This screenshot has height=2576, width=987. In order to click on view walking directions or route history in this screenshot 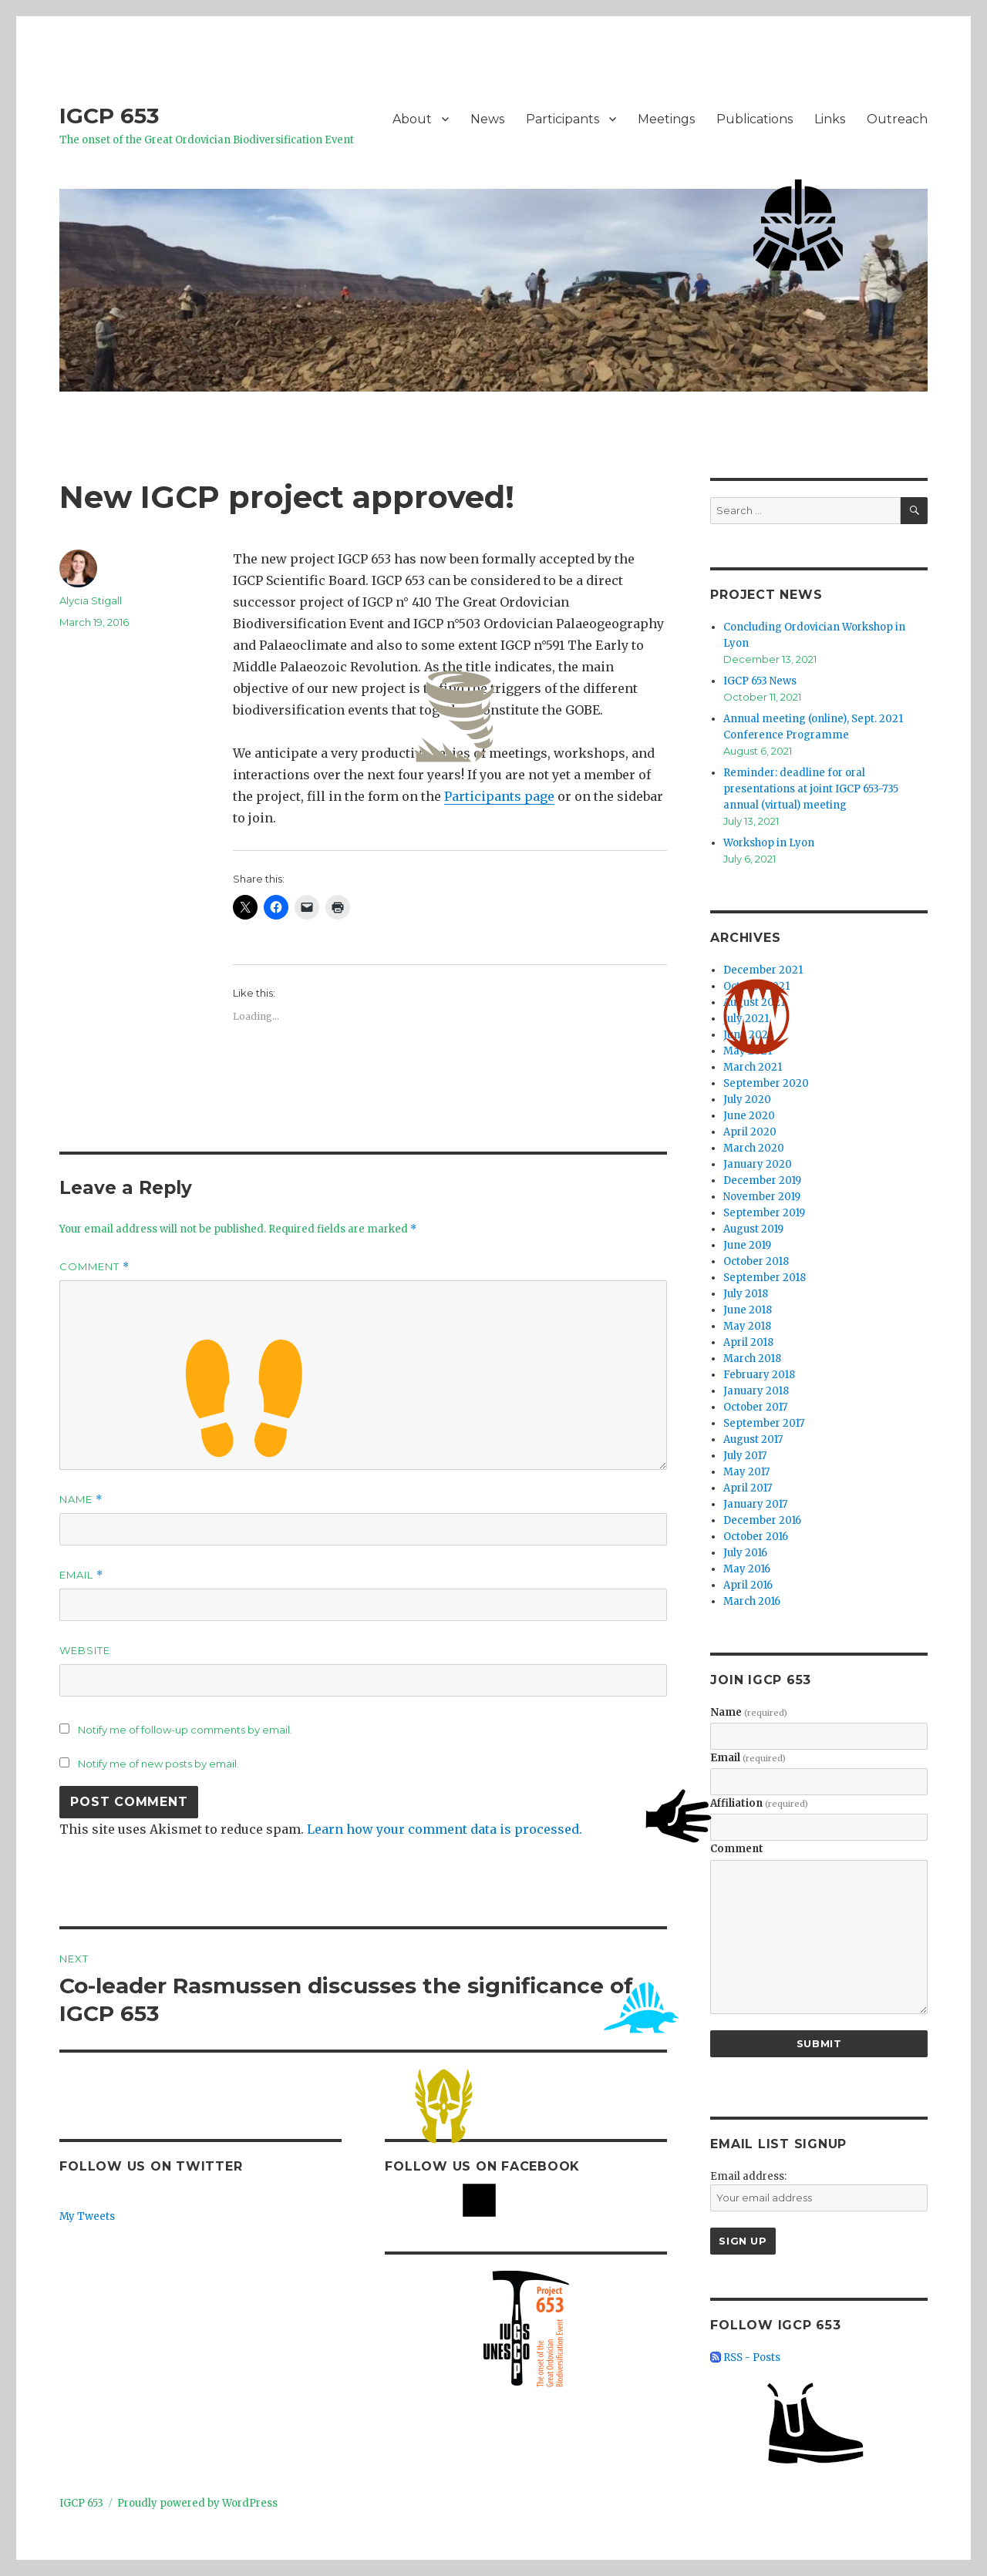, I will do `click(243, 1398)`.